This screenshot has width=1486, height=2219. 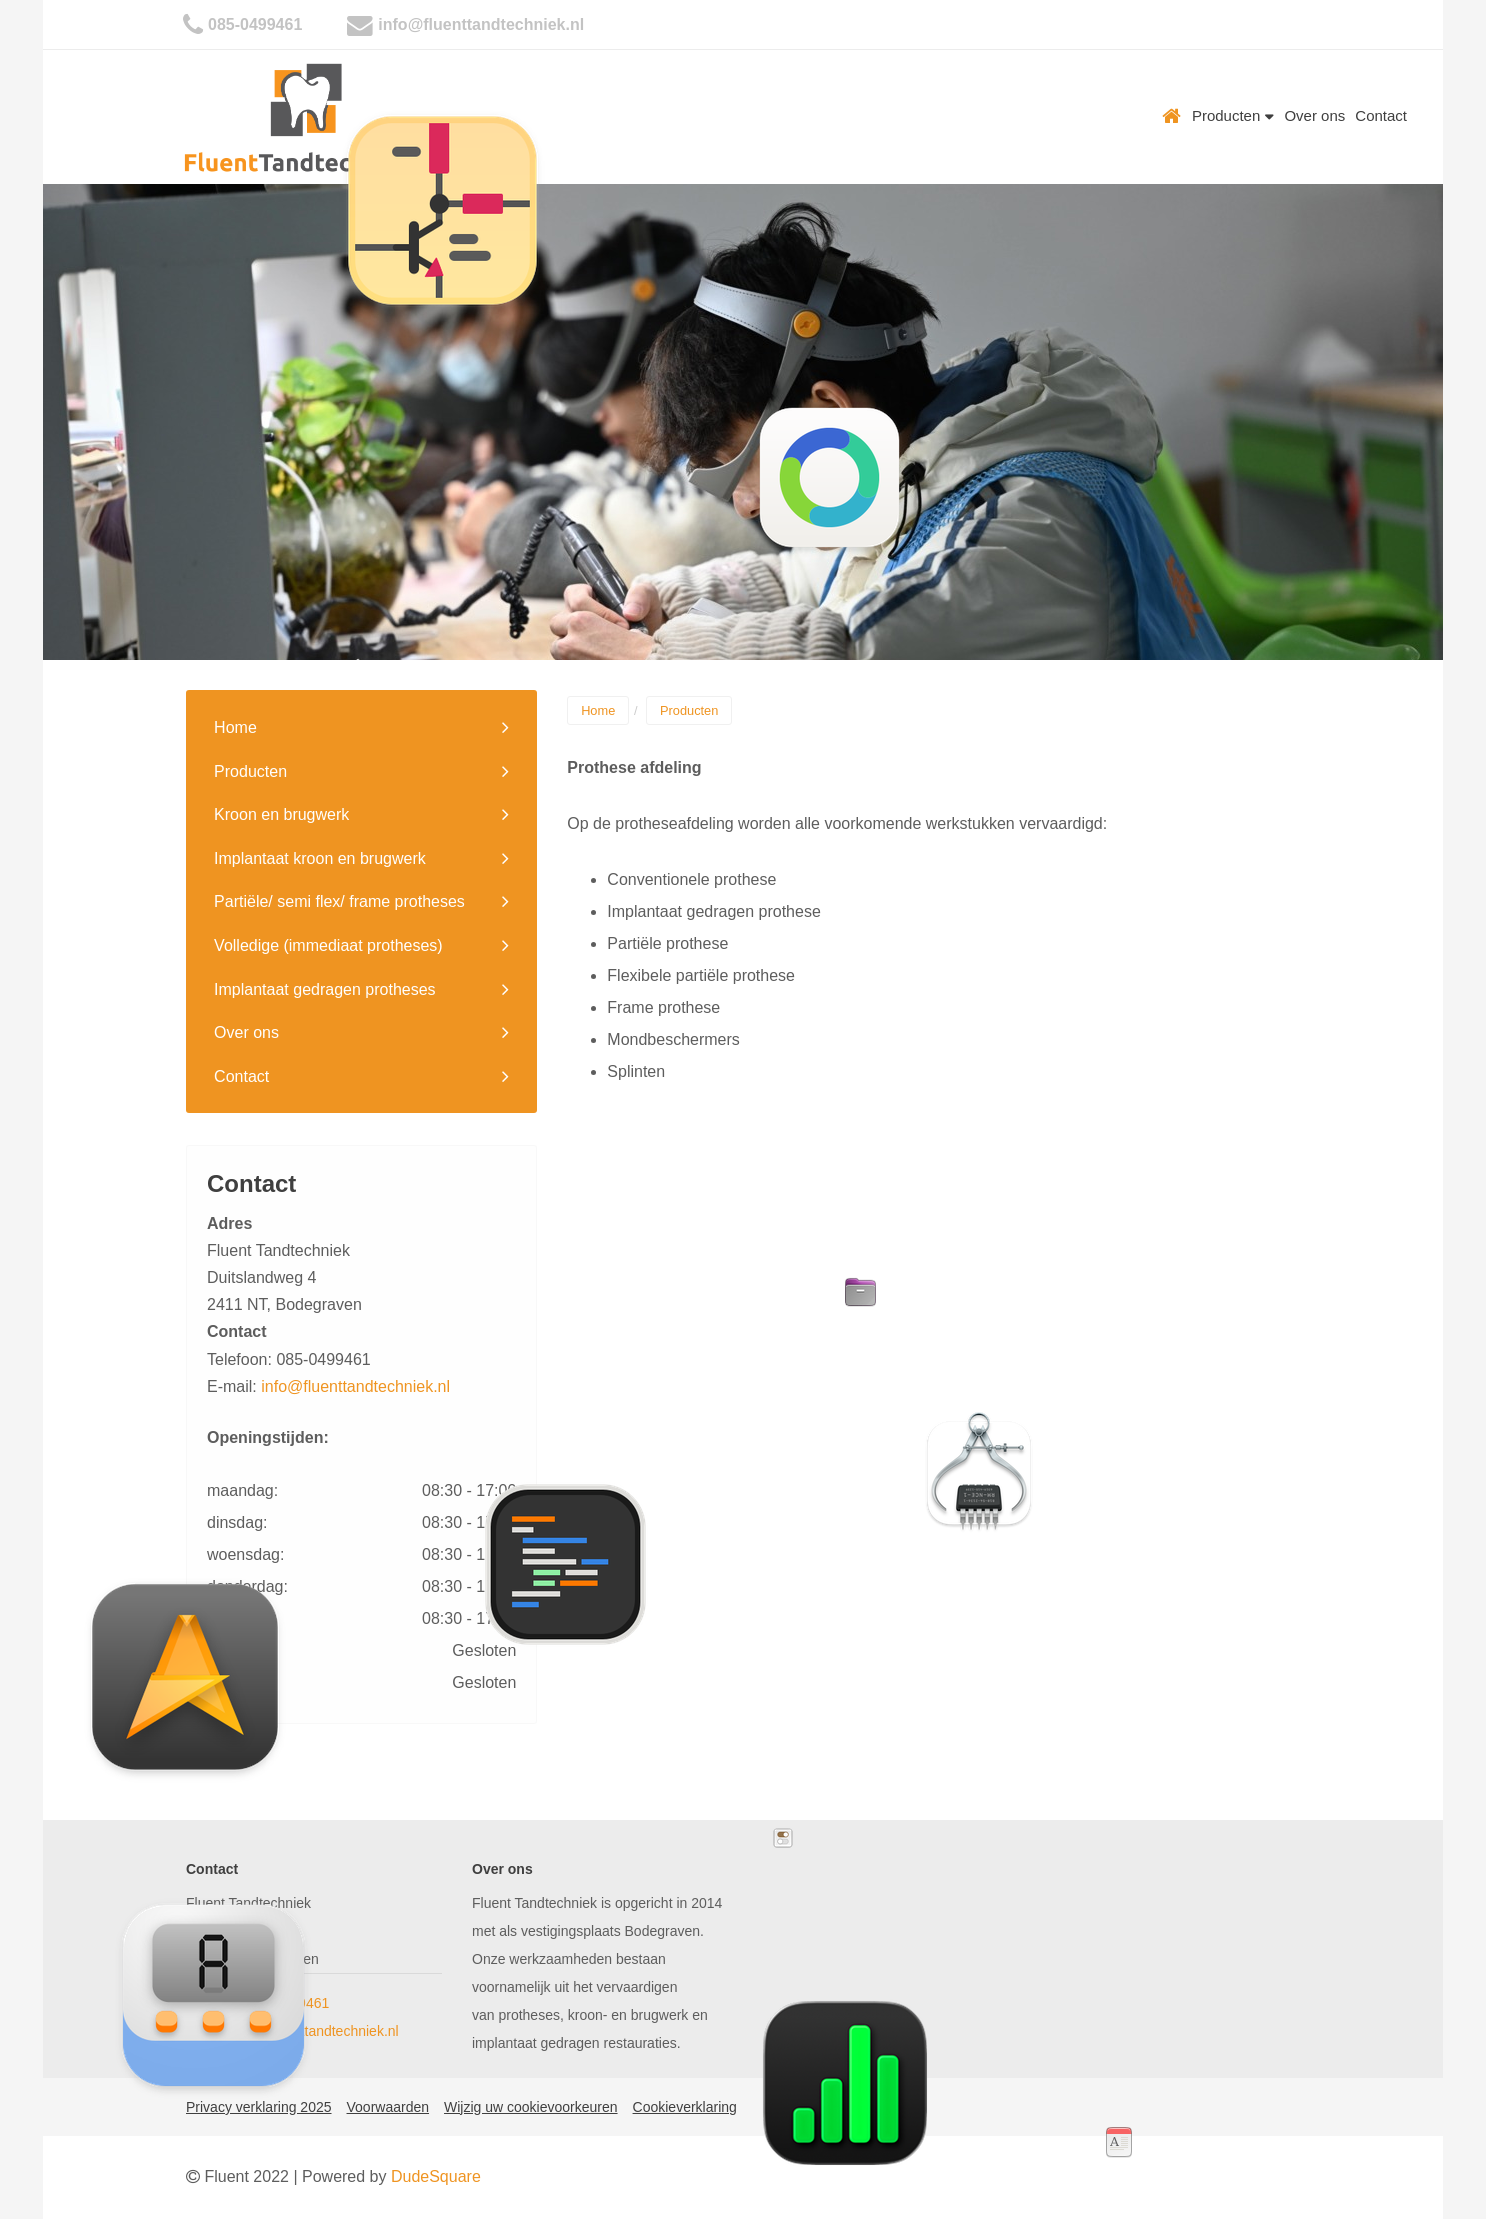 What do you see at coordinates (860, 1291) in the screenshot?
I see `open the file manager` at bounding box center [860, 1291].